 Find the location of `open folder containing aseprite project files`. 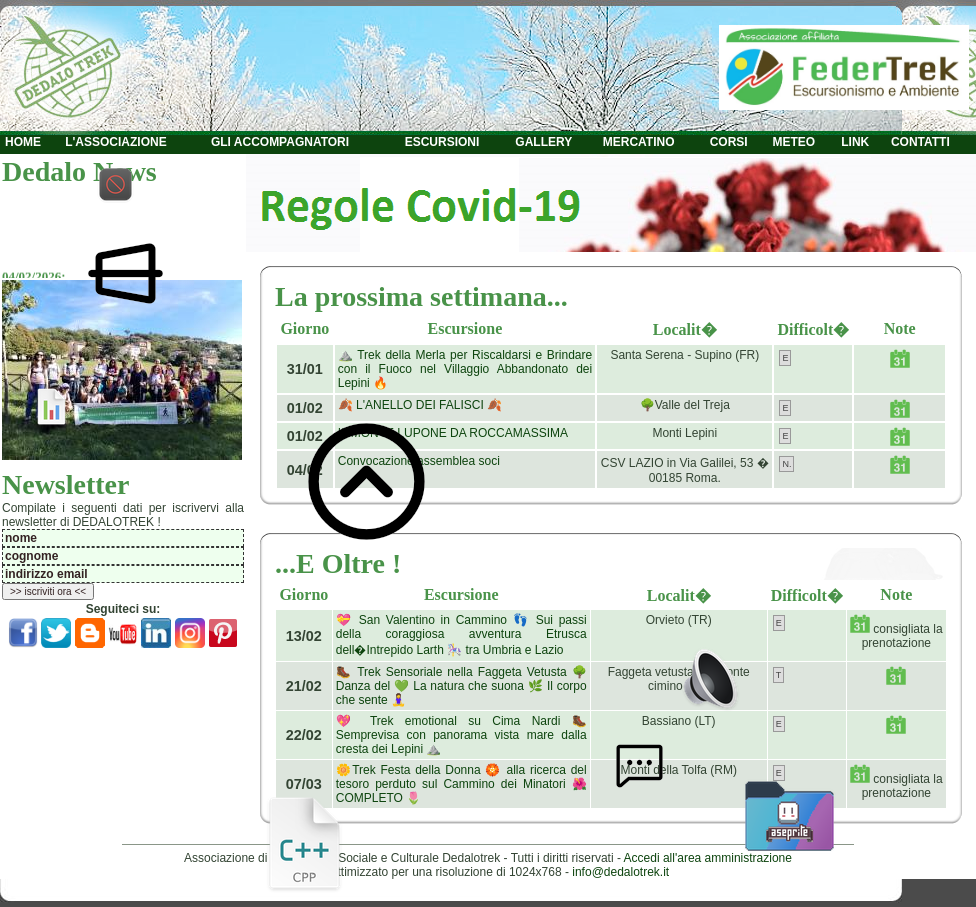

open folder containing aseprite project files is located at coordinates (789, 818).